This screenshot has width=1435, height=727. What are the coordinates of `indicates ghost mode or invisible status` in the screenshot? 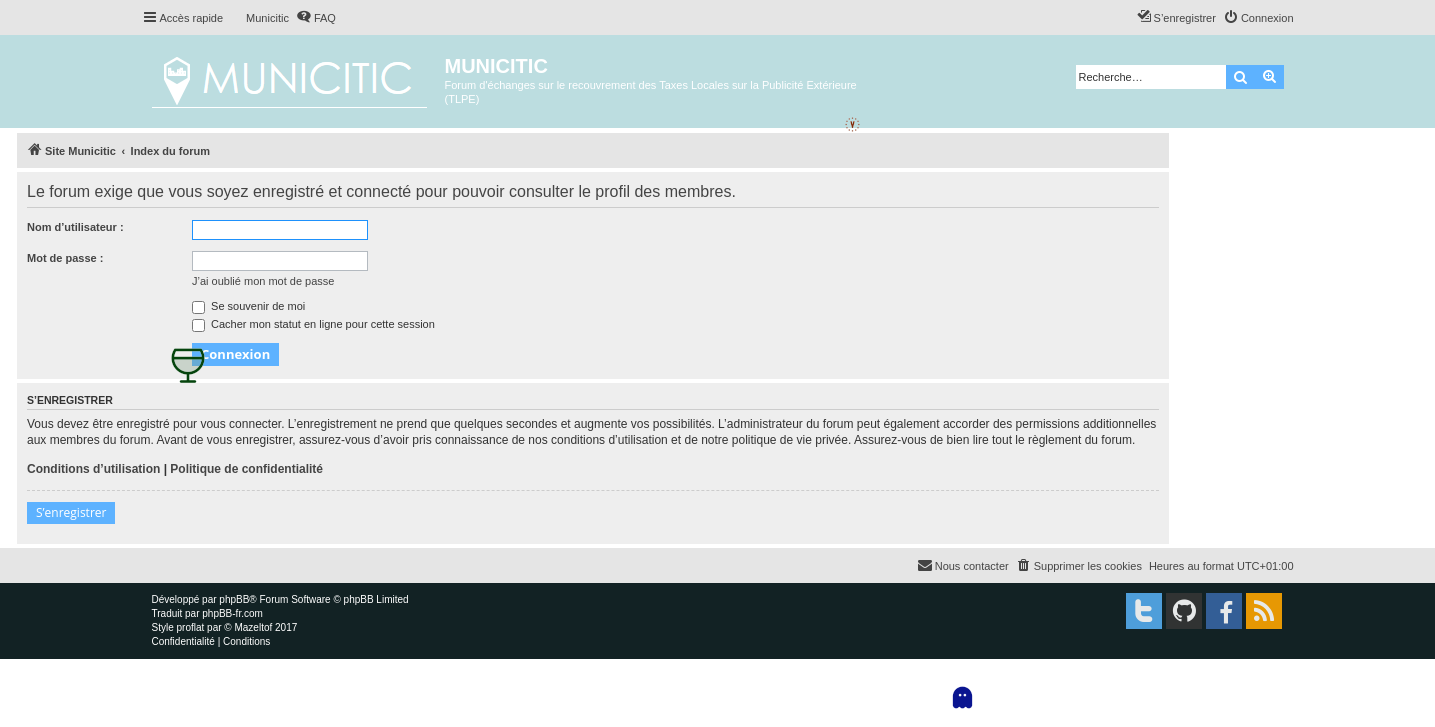 It's located at (962, 697).